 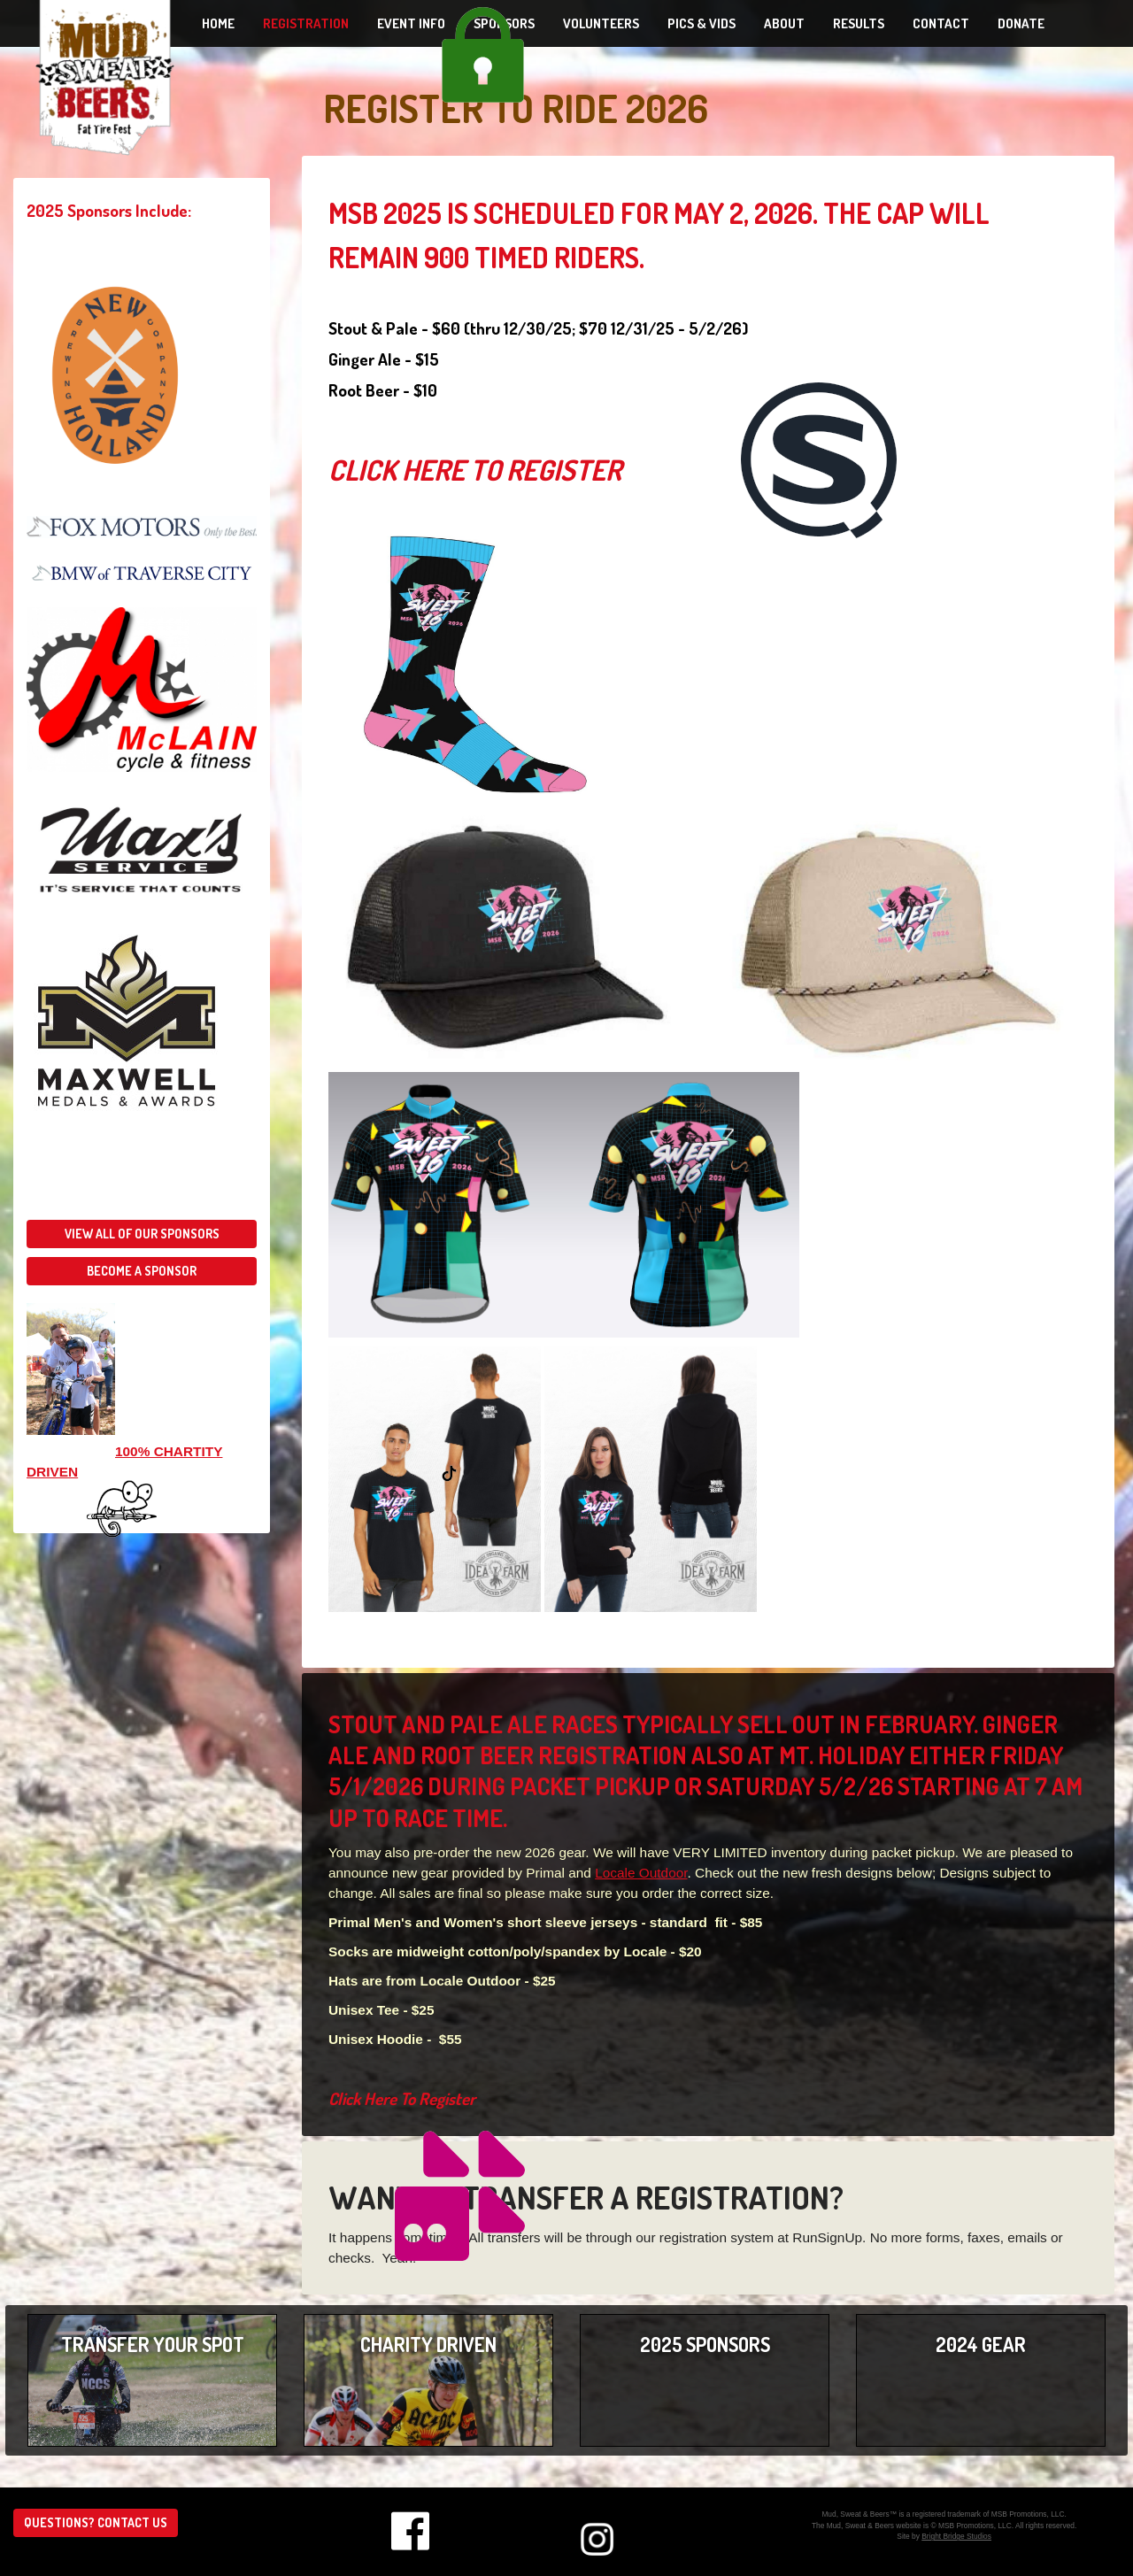 I want to click on open the TikTok app, so click(x=449, y=1473).